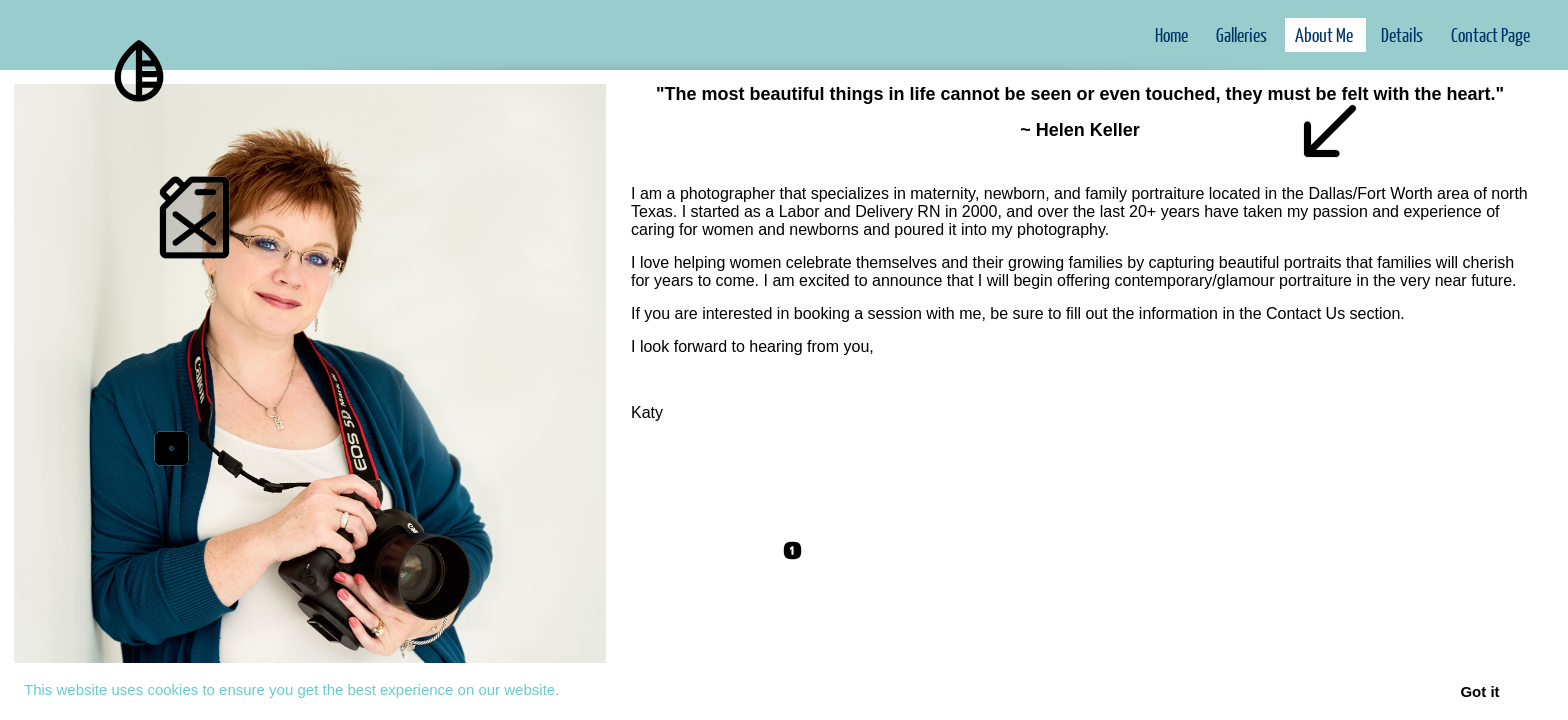 The width and height of the screenshot is (1568, 720). Describe the element at coordinates (1329, 132) in the screenshot. I see `navigate or move southwest on a map` at that location.